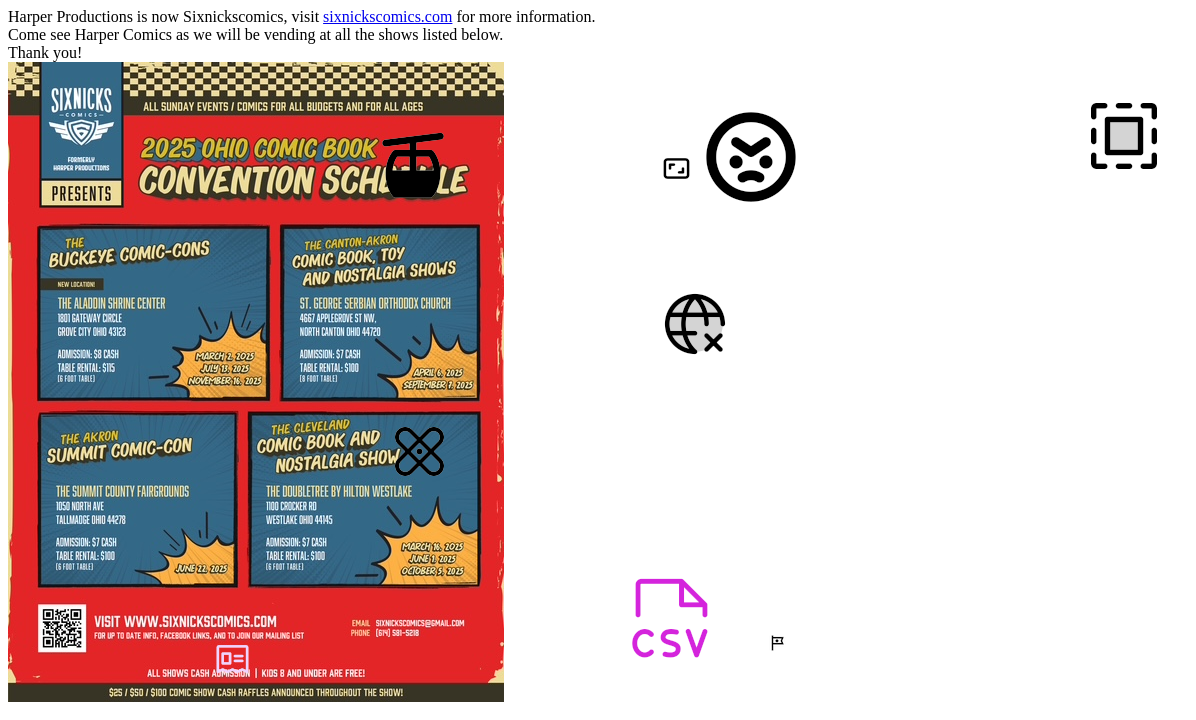  I want to click on select all items in the current view, so click(1124, 136).